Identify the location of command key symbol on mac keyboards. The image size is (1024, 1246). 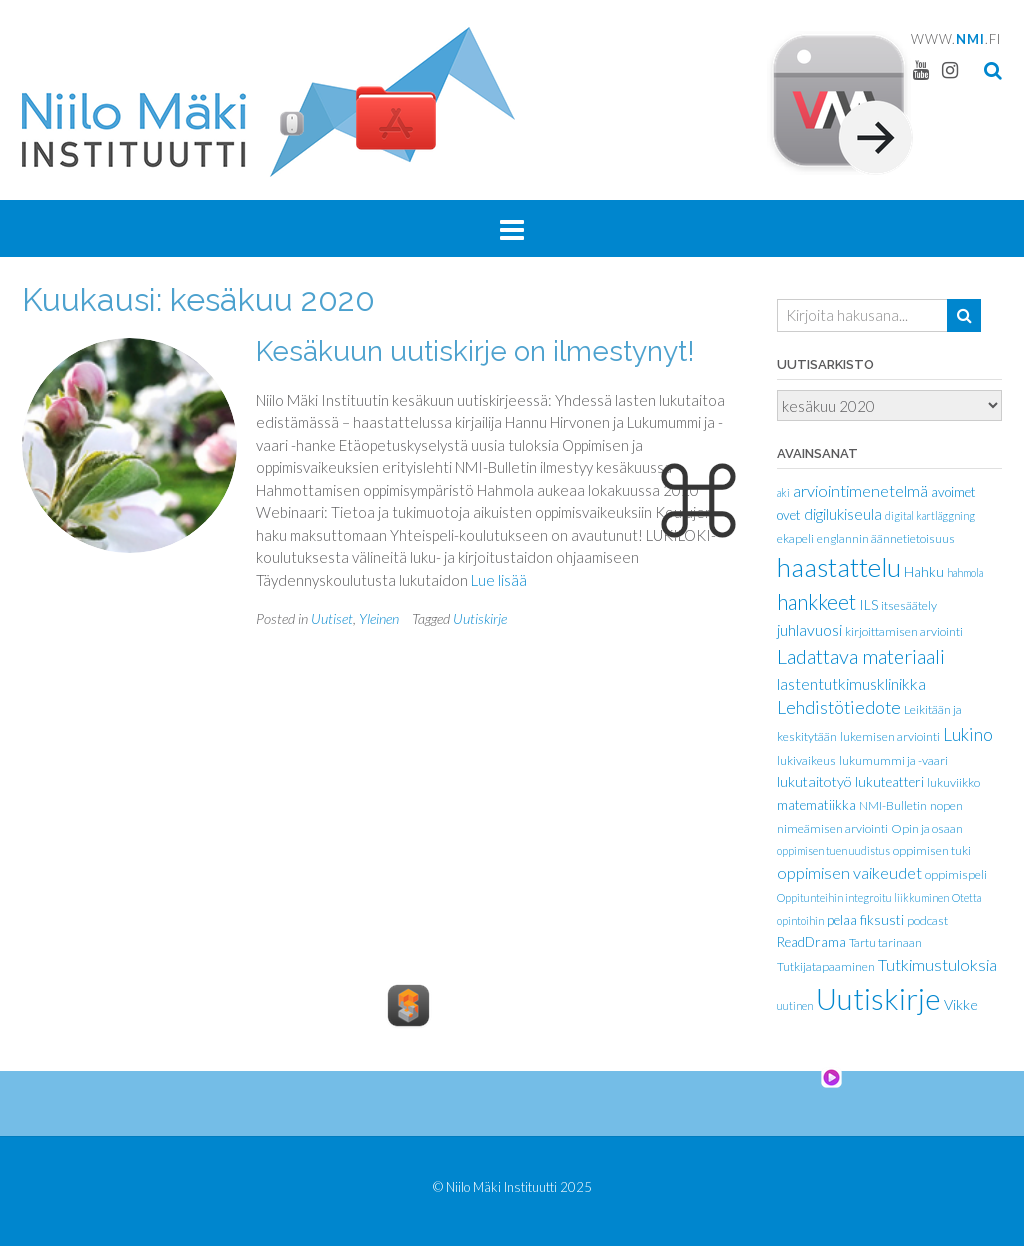
(698, 500).